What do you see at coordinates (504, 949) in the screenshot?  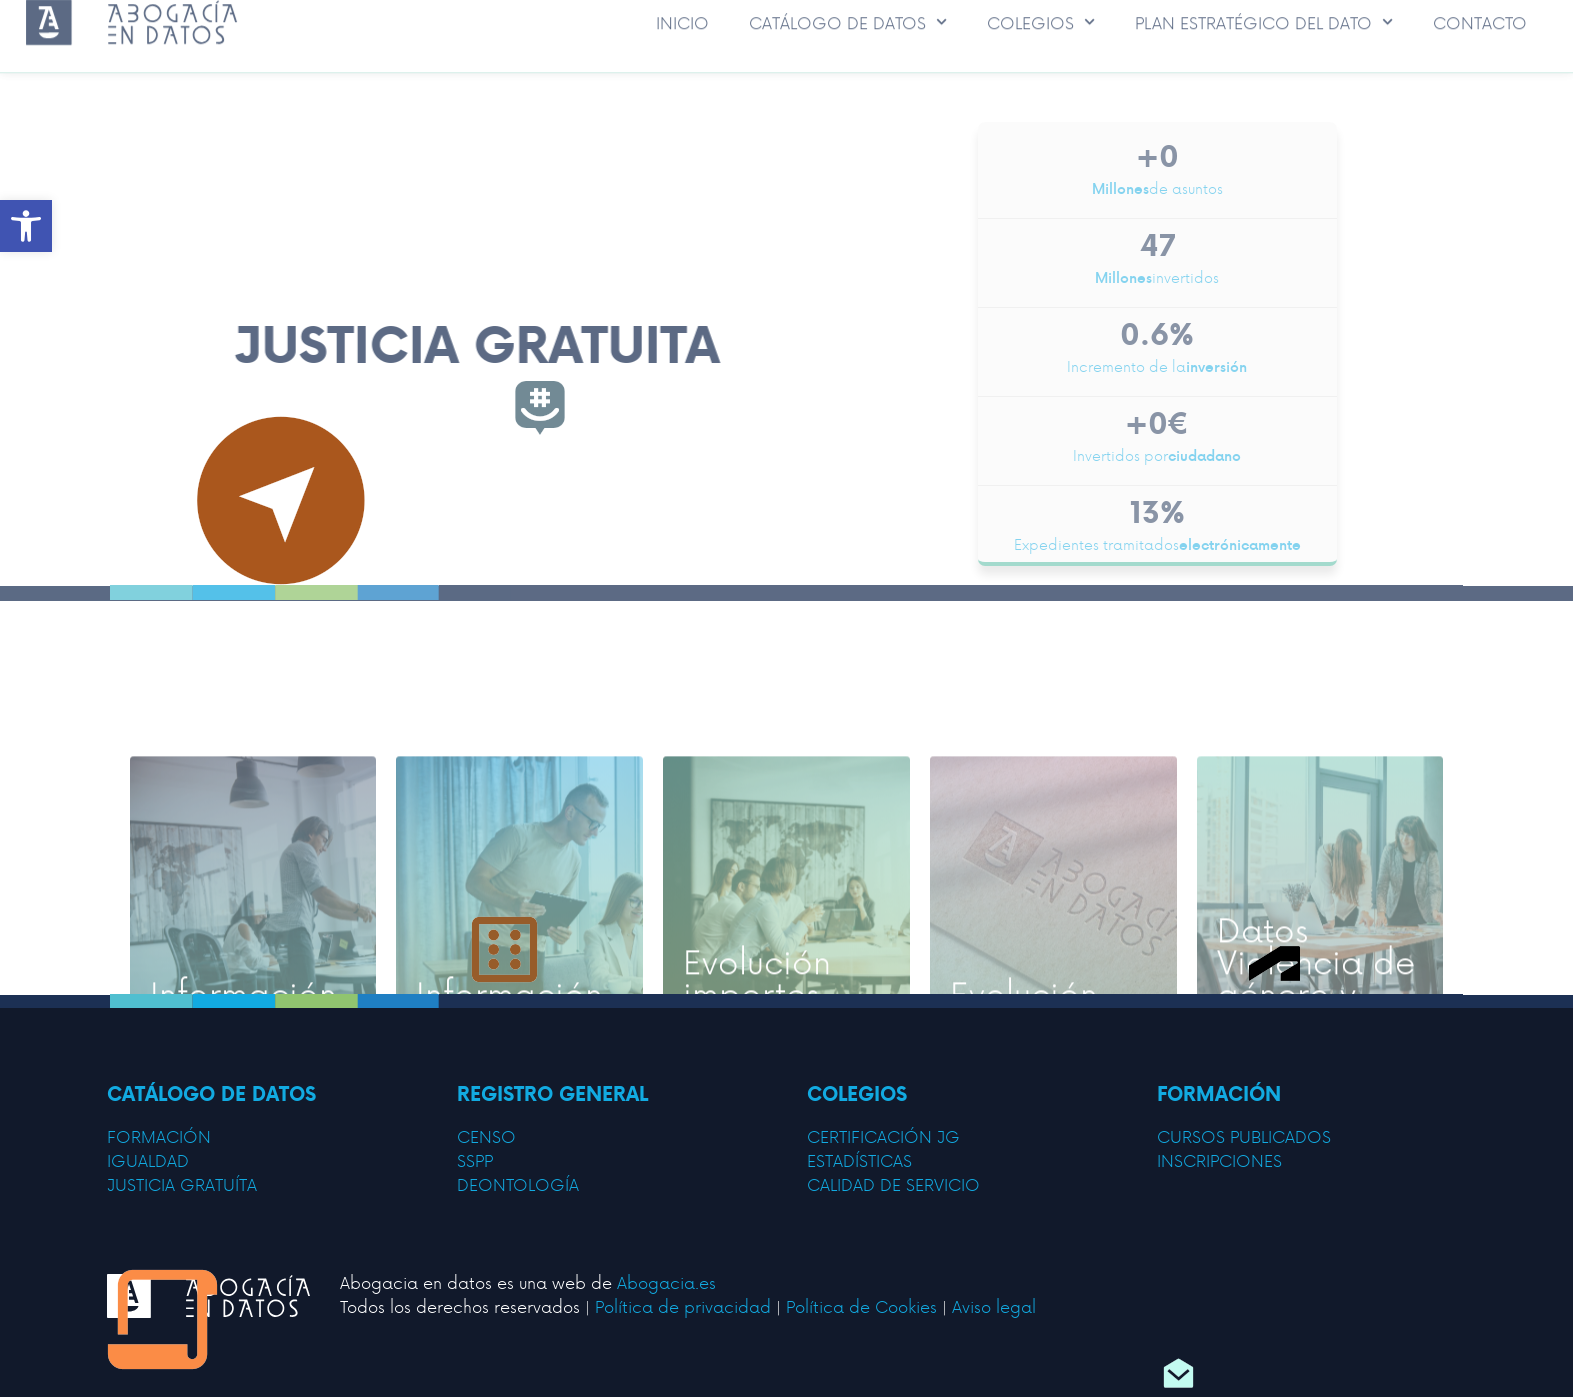 I see `indicates a dice roll result of six` at bounding box center [504, 949].